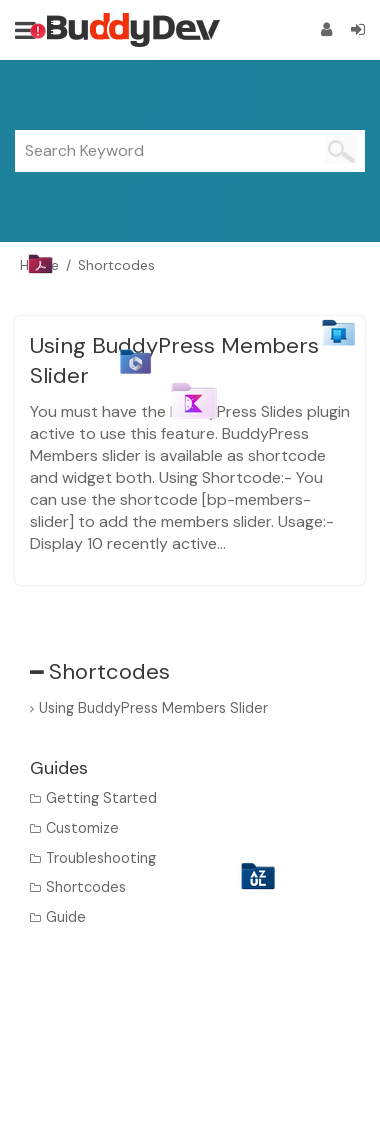 This screenshot has height=1121, width=380. Describe the element at coordinates (135, 362) in the screenshot. I see `open Microsoft 365 files folder` at that location.